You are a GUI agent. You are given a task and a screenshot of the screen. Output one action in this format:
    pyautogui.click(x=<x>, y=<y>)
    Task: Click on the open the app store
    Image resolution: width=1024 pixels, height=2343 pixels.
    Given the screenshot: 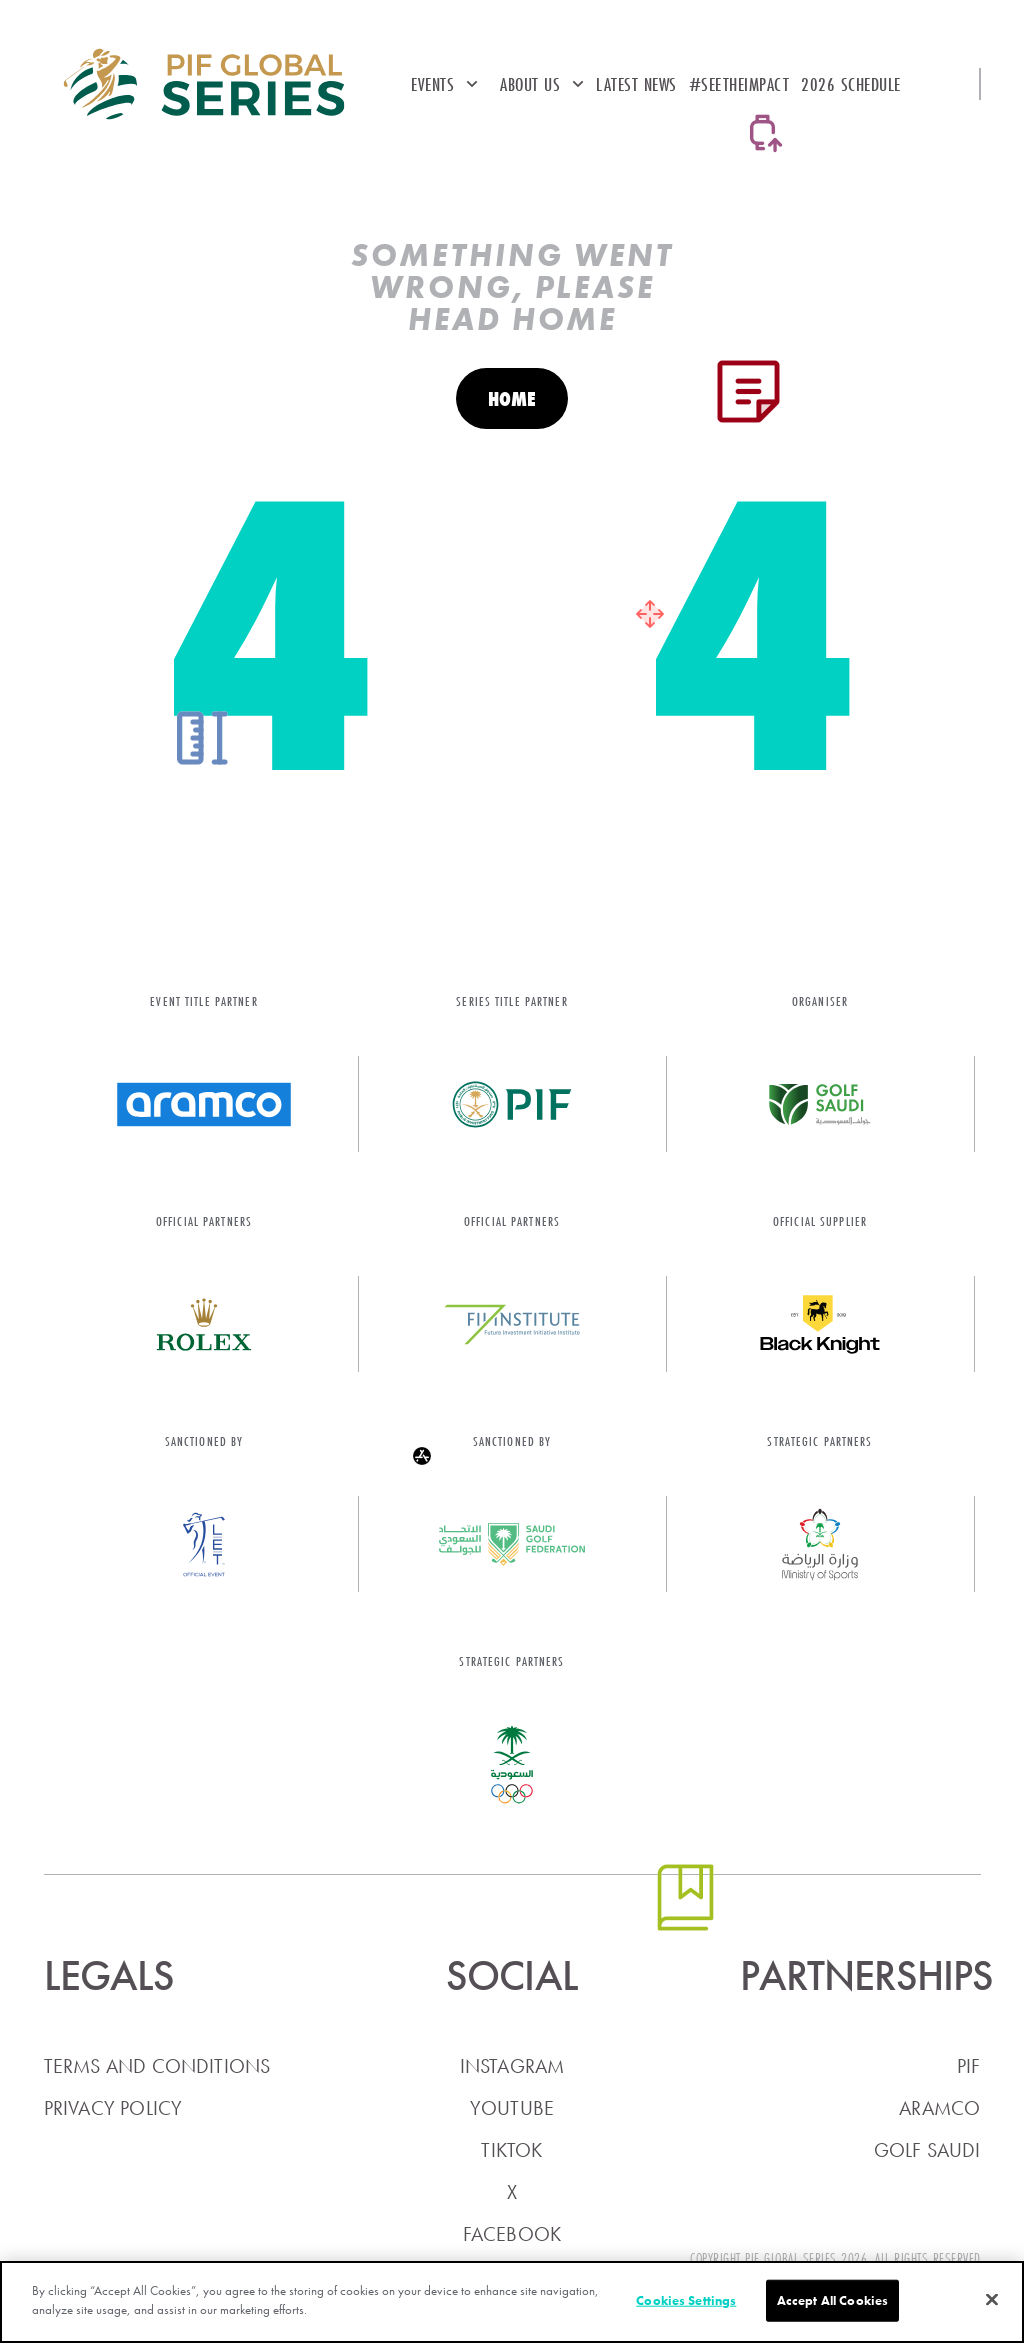 What is the action you would take?
    pyautogui.click(x=422, y=1456)
    